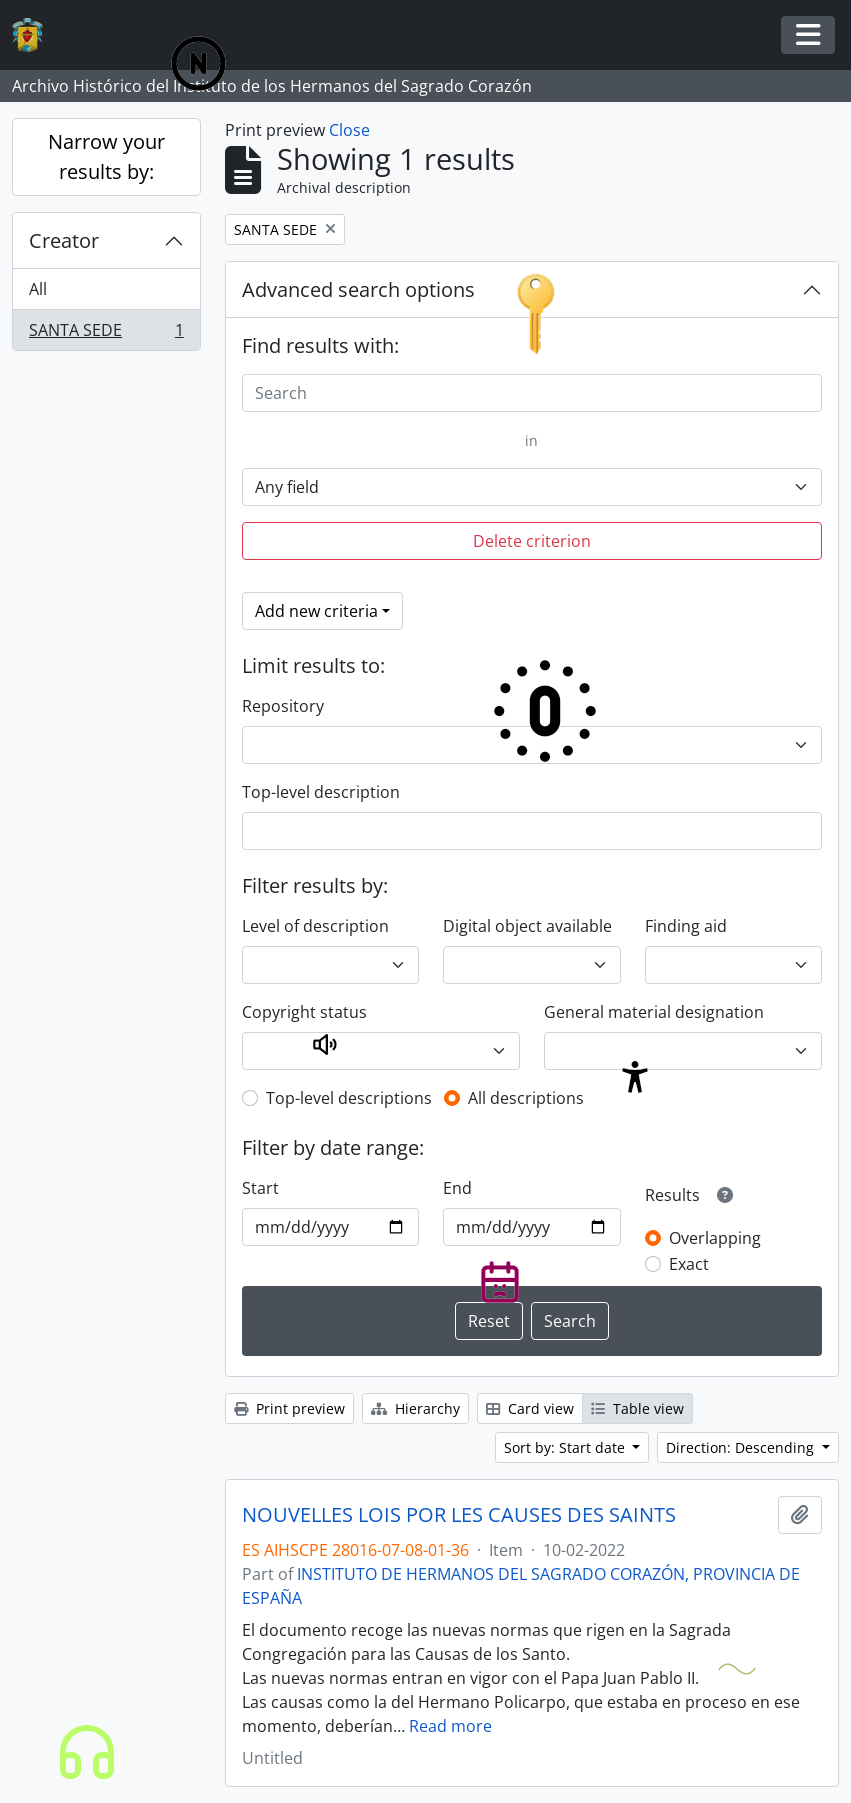  I want to click on access security or password settings, so click(536, 314).